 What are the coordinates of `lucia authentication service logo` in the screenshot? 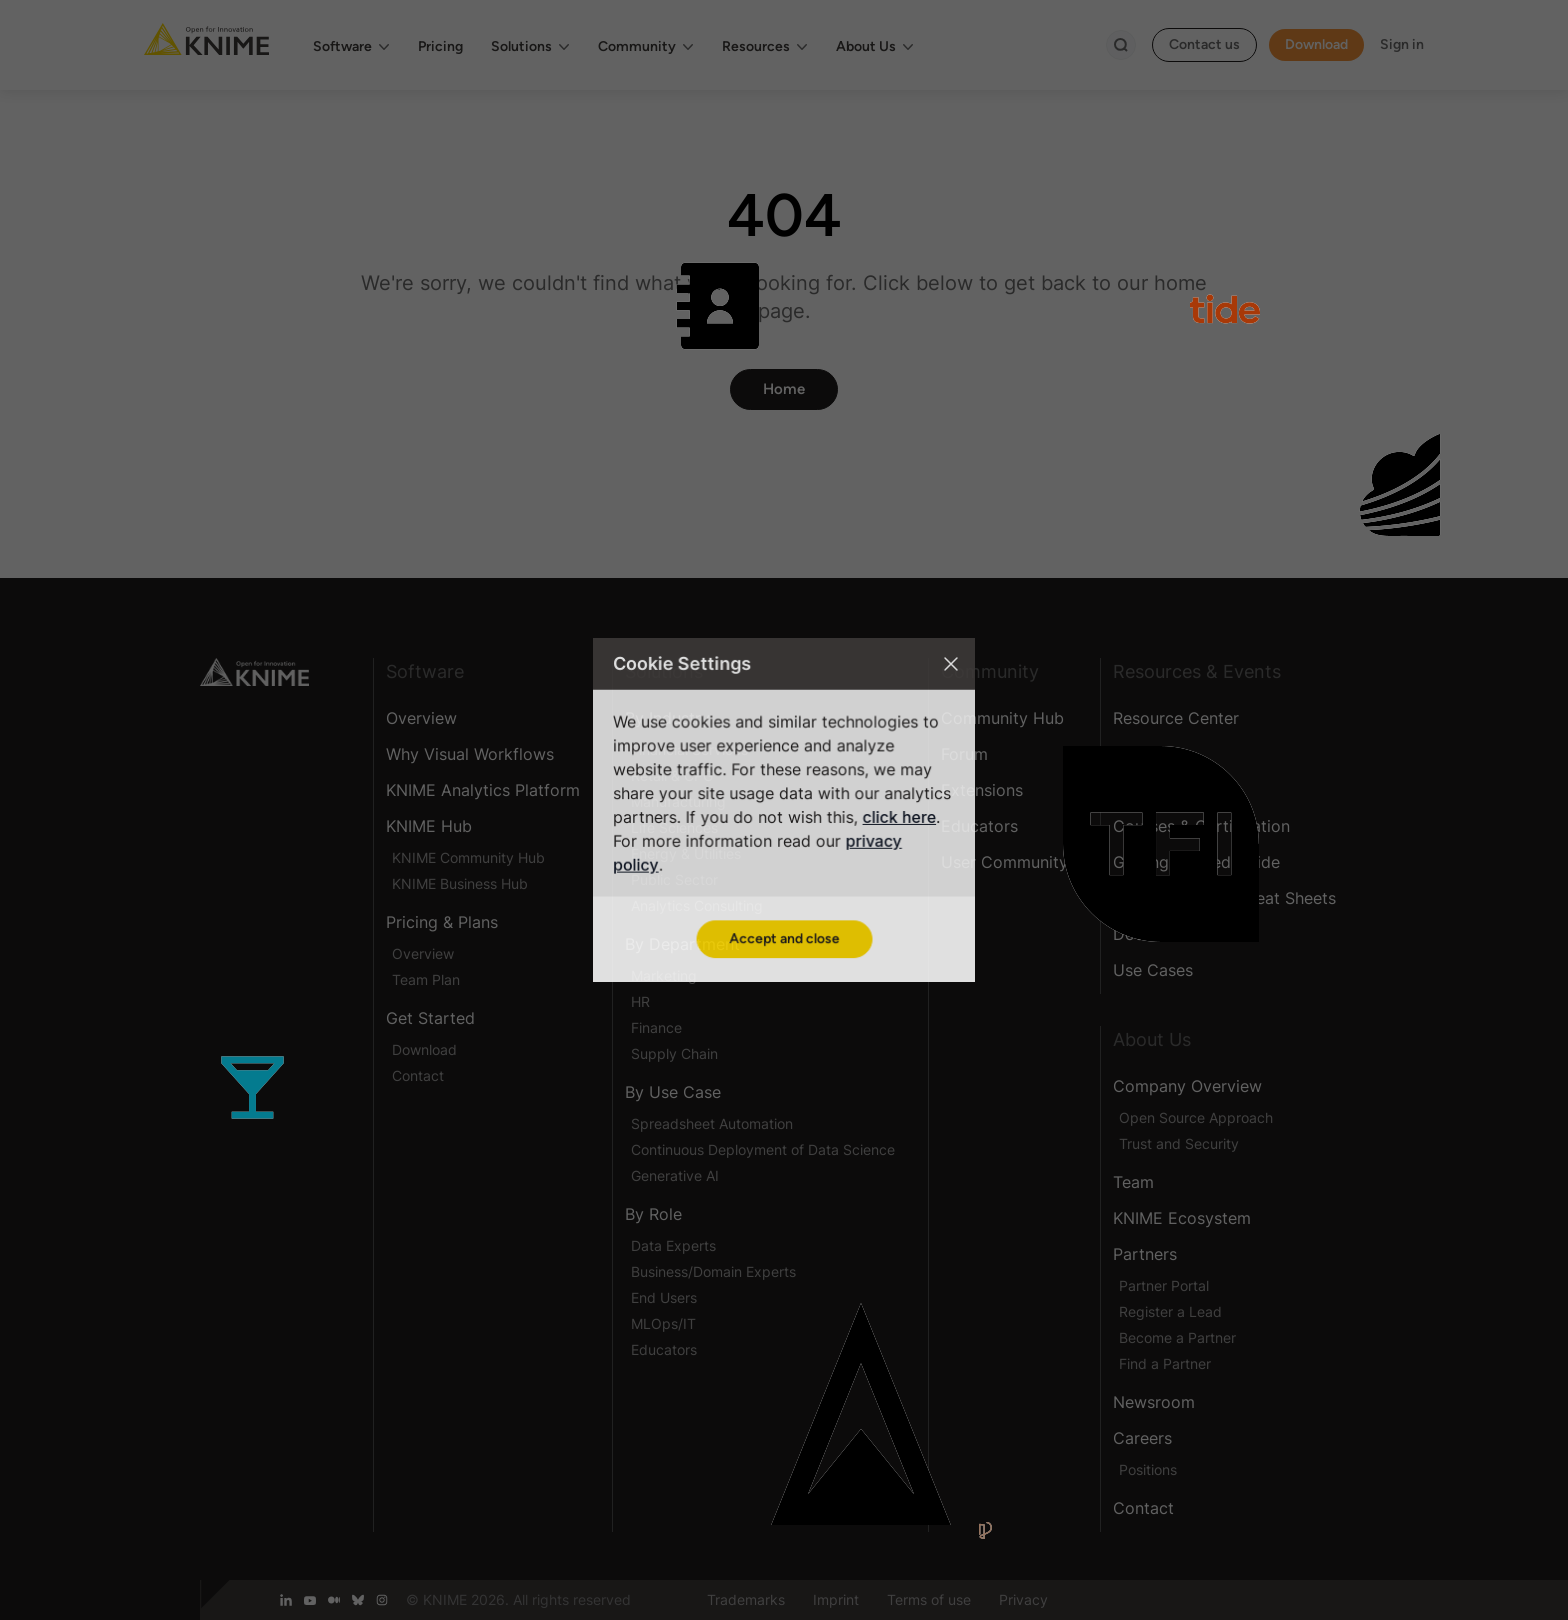 It's located at (861, 1414).